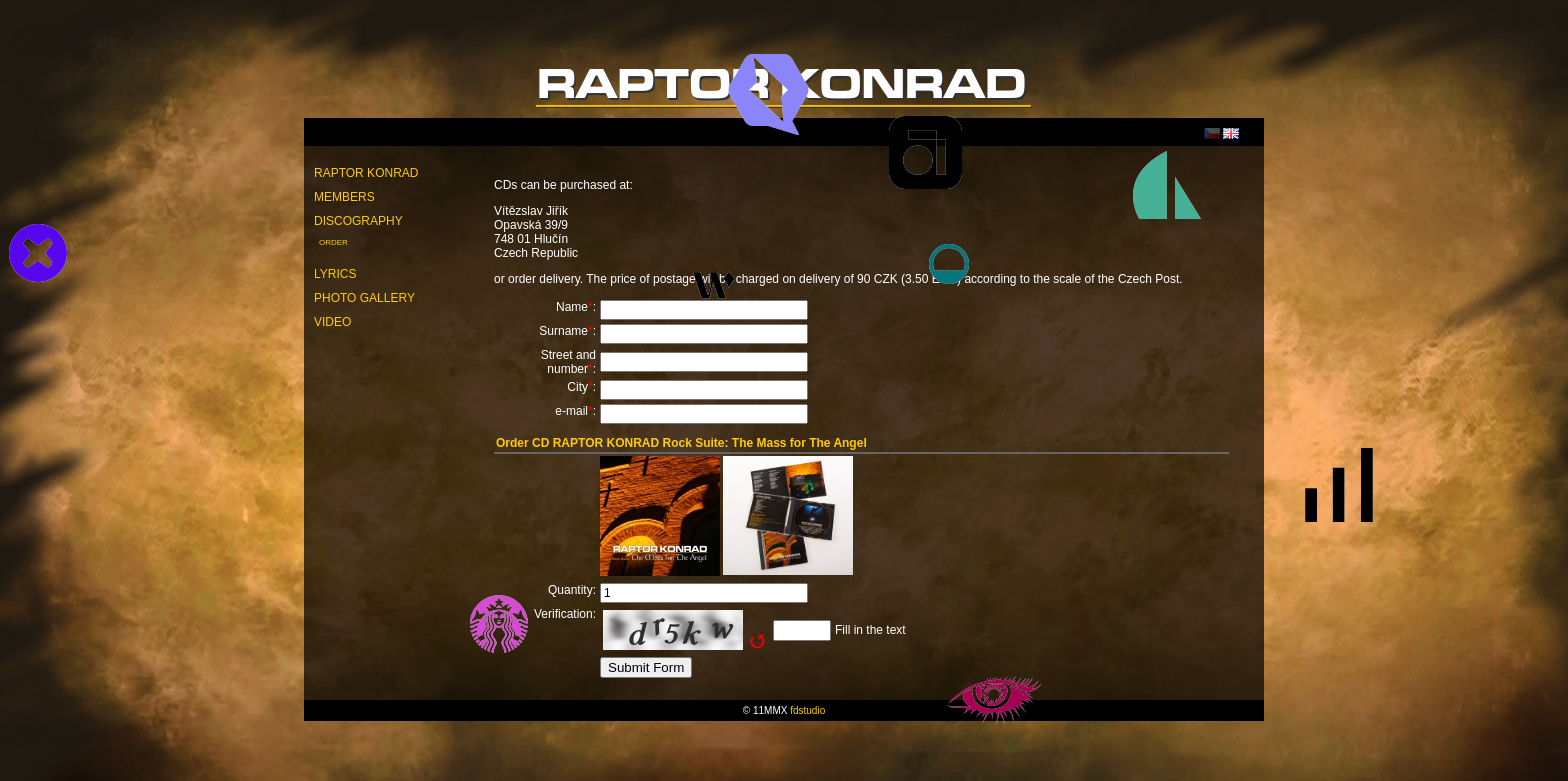 Image resolution: width=1568 pixels, height=781 pixels. I want to click on apache cassandra database logo, so click(994, 700).